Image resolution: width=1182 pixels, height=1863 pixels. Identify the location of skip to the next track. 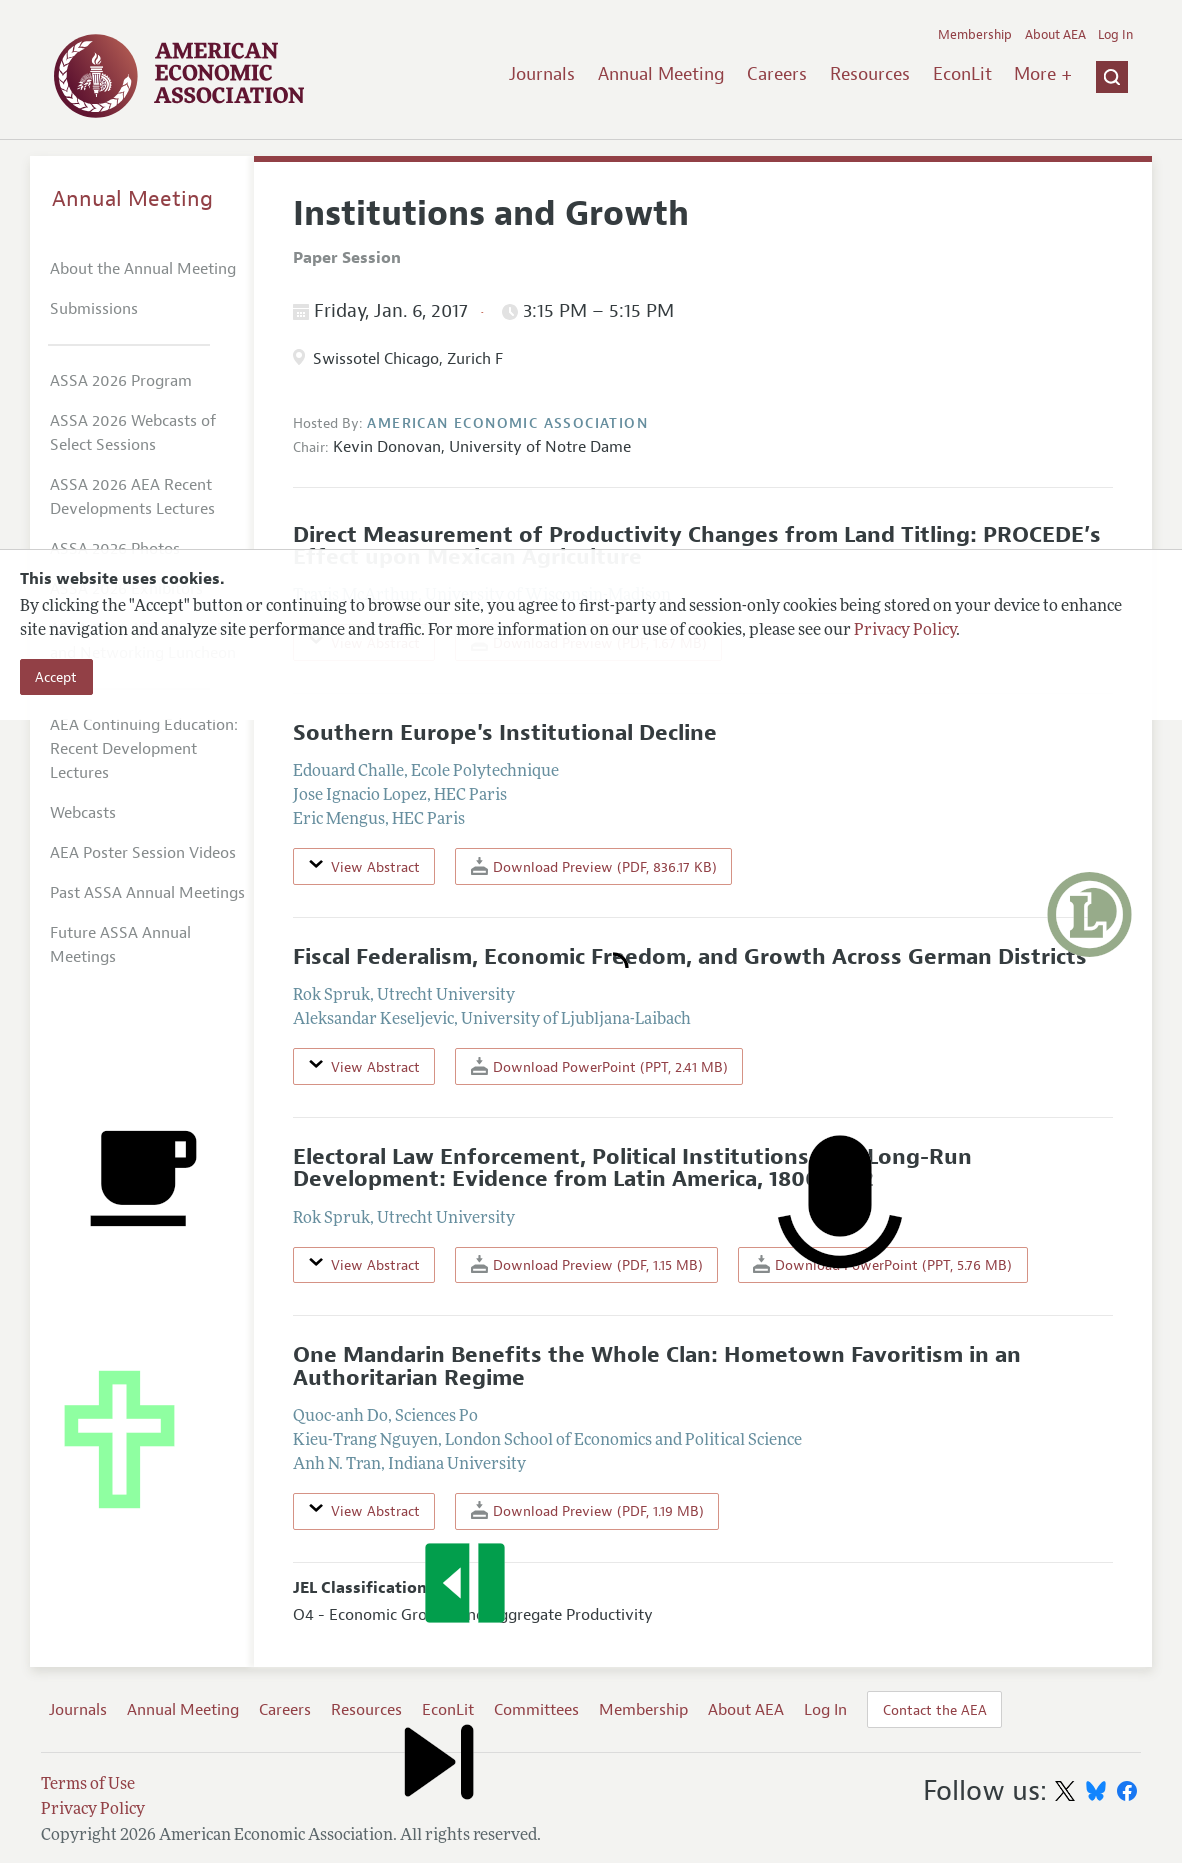
(436, 1762).